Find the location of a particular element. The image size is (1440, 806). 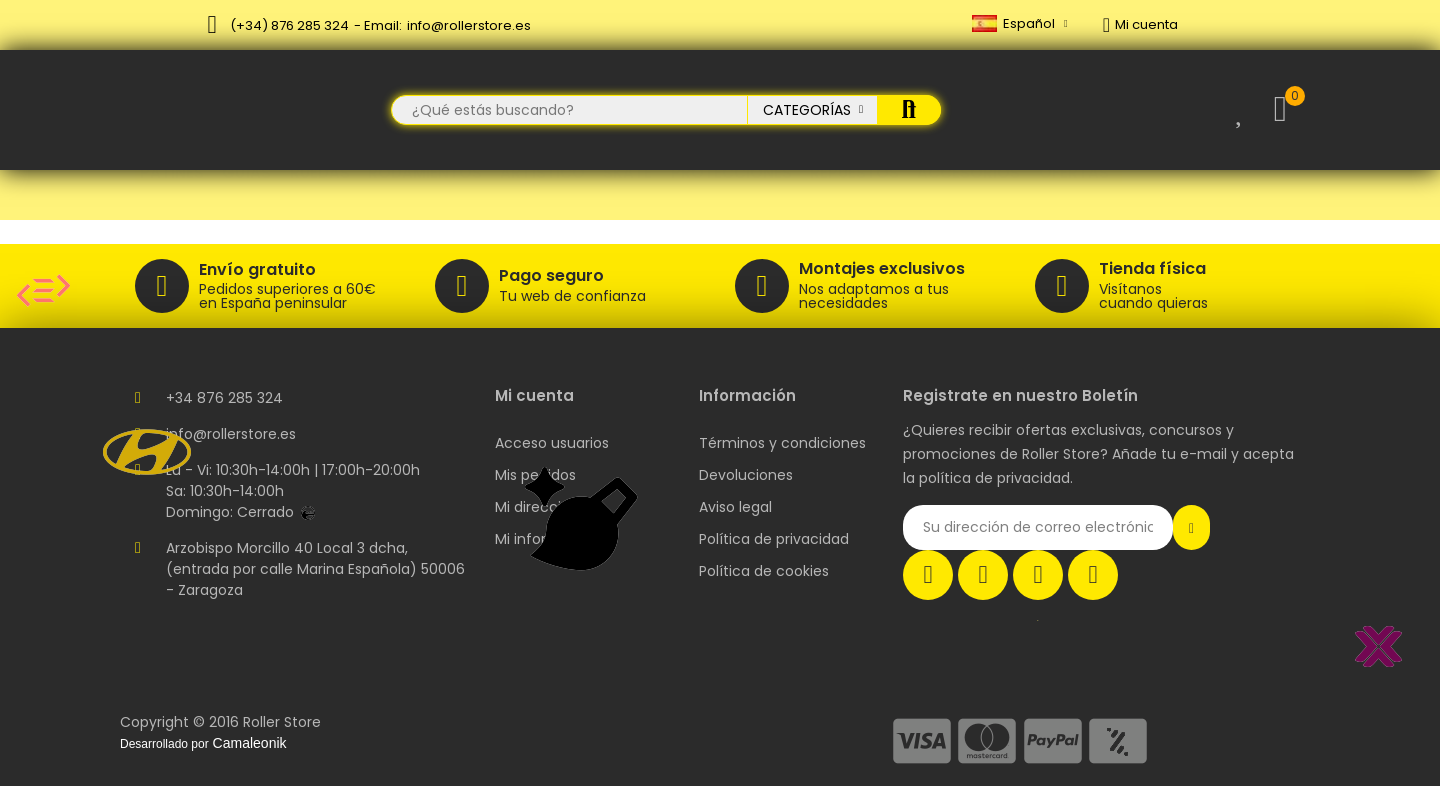

purescript programming language logo is located at coordinates (43, 290).